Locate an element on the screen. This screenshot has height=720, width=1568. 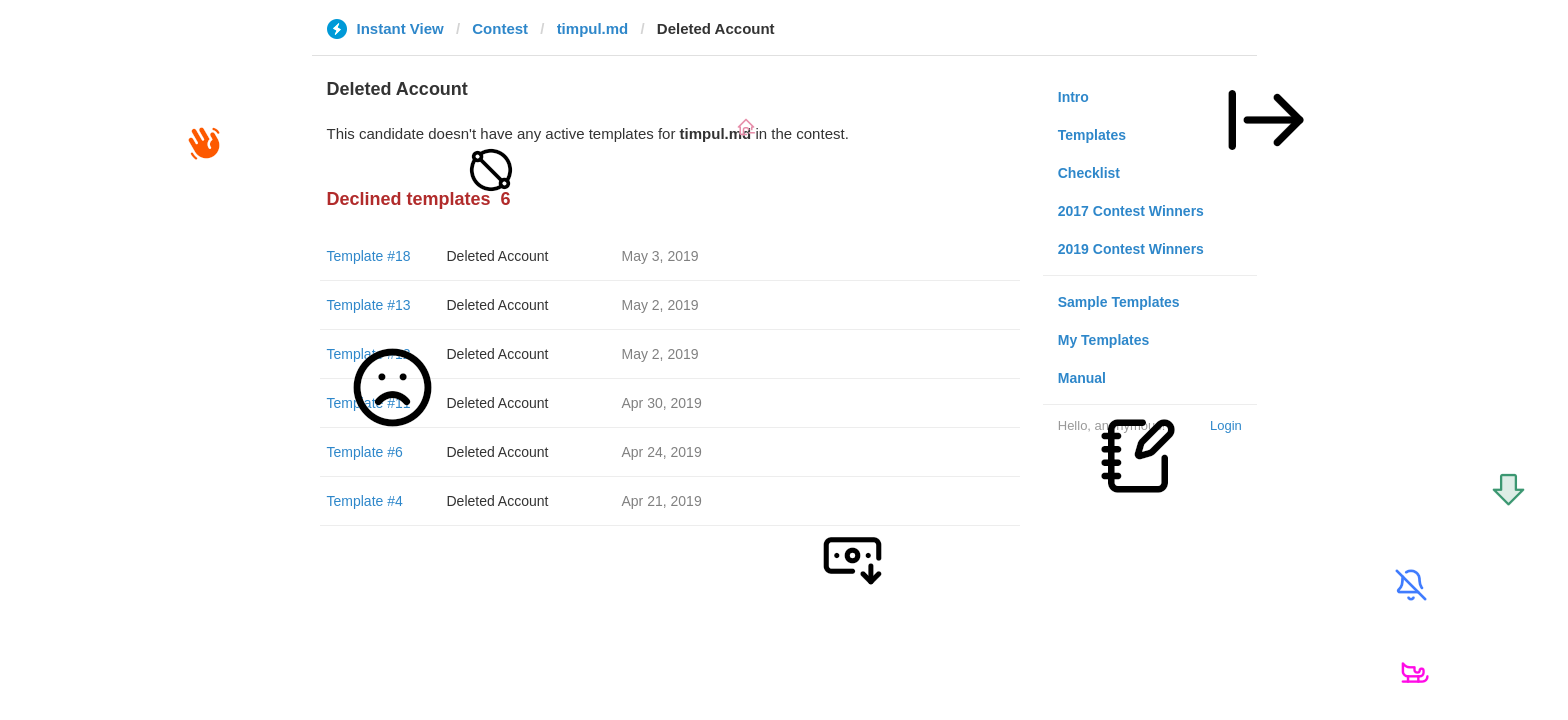
seasonal holiday theme or decoration is located at coordinates (1414, 672).